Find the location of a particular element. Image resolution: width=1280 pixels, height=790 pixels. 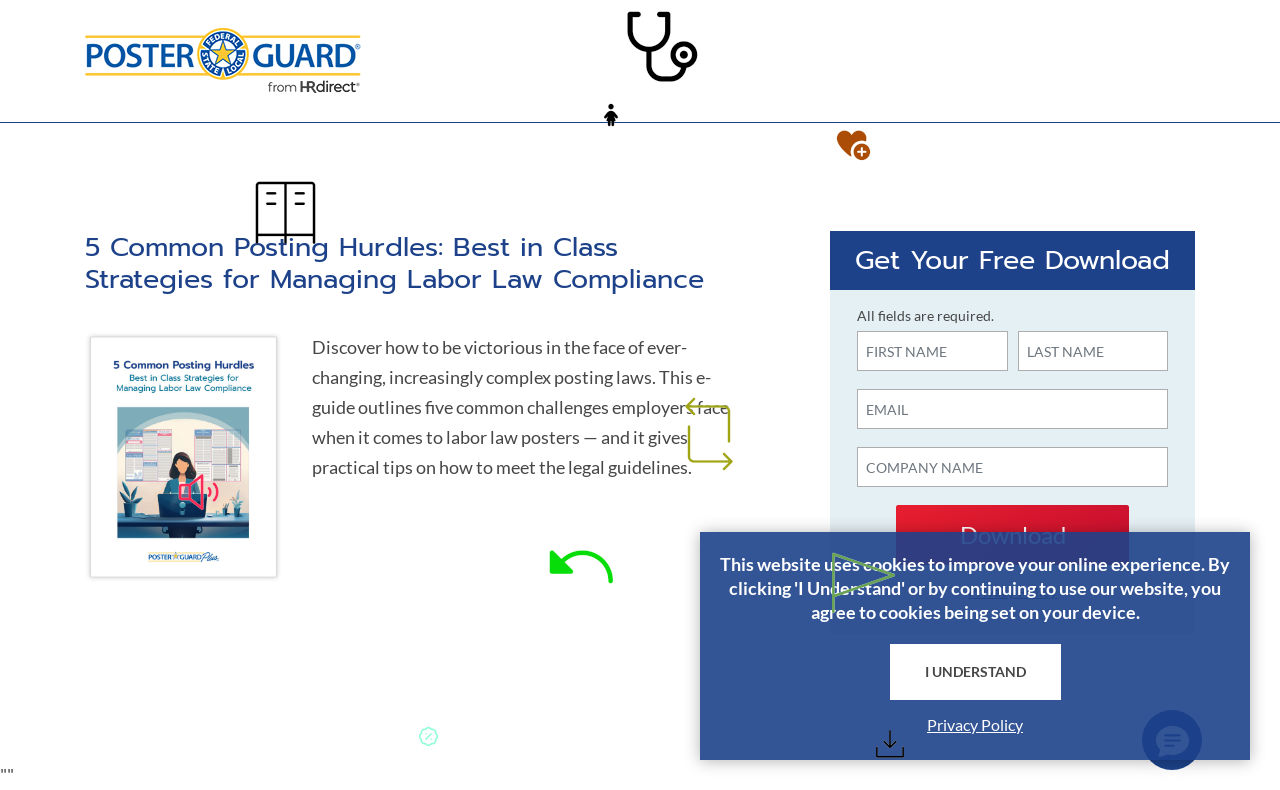

adjust volume to high is located at coordinates (198, 492).